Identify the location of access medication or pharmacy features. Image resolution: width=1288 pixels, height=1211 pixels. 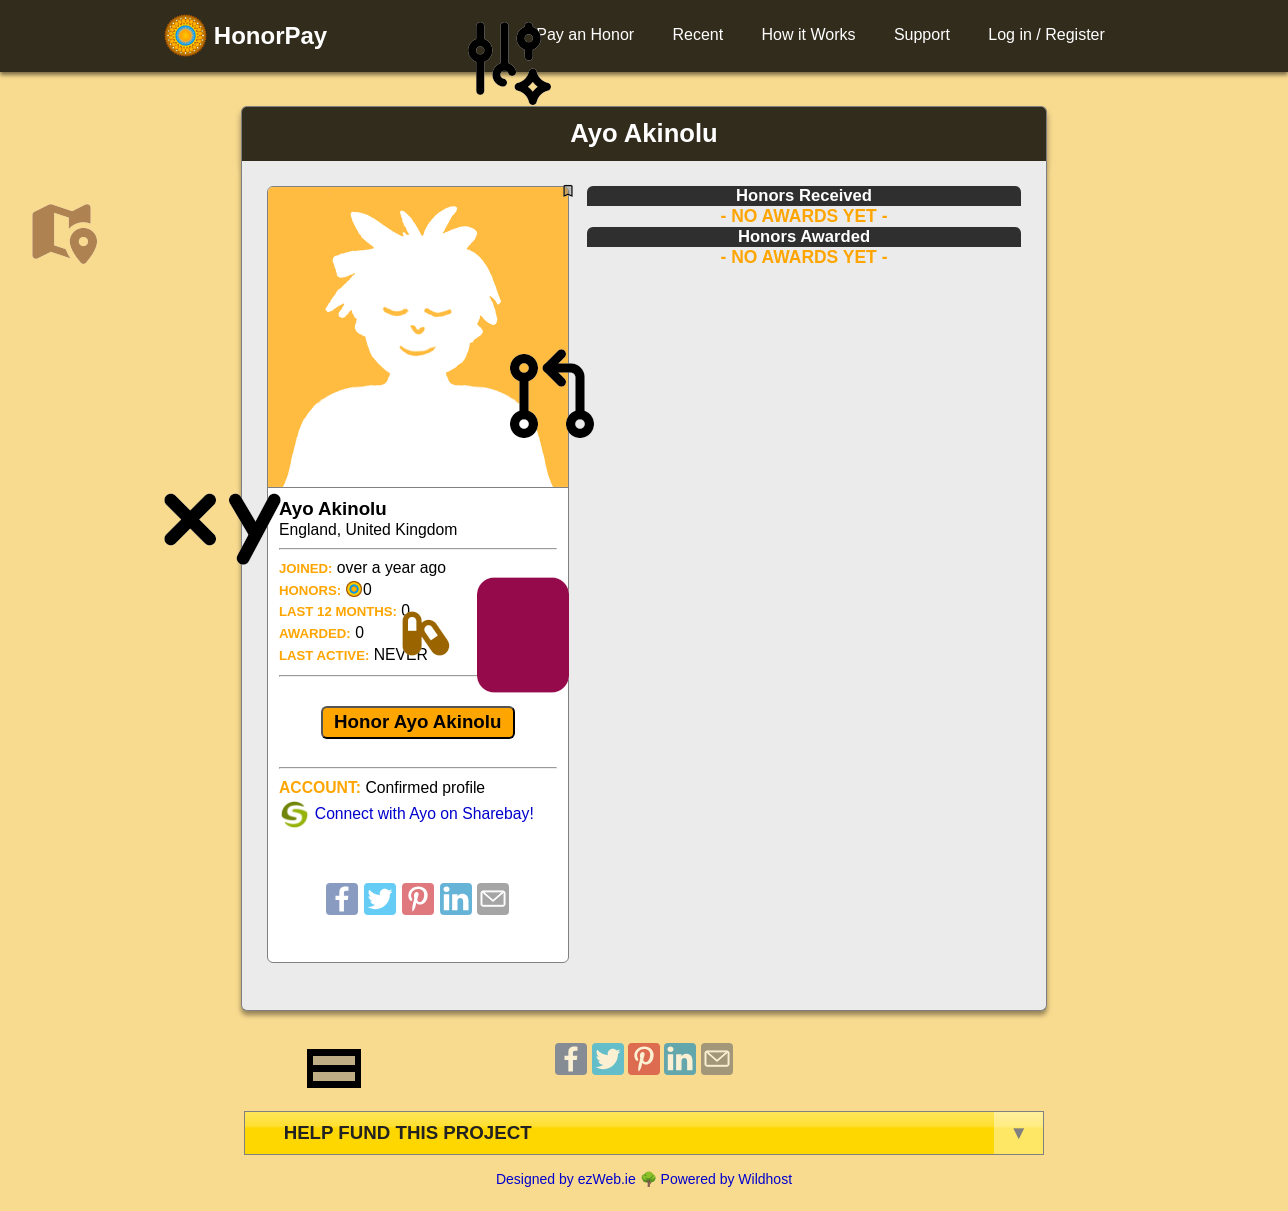
(424, 633).